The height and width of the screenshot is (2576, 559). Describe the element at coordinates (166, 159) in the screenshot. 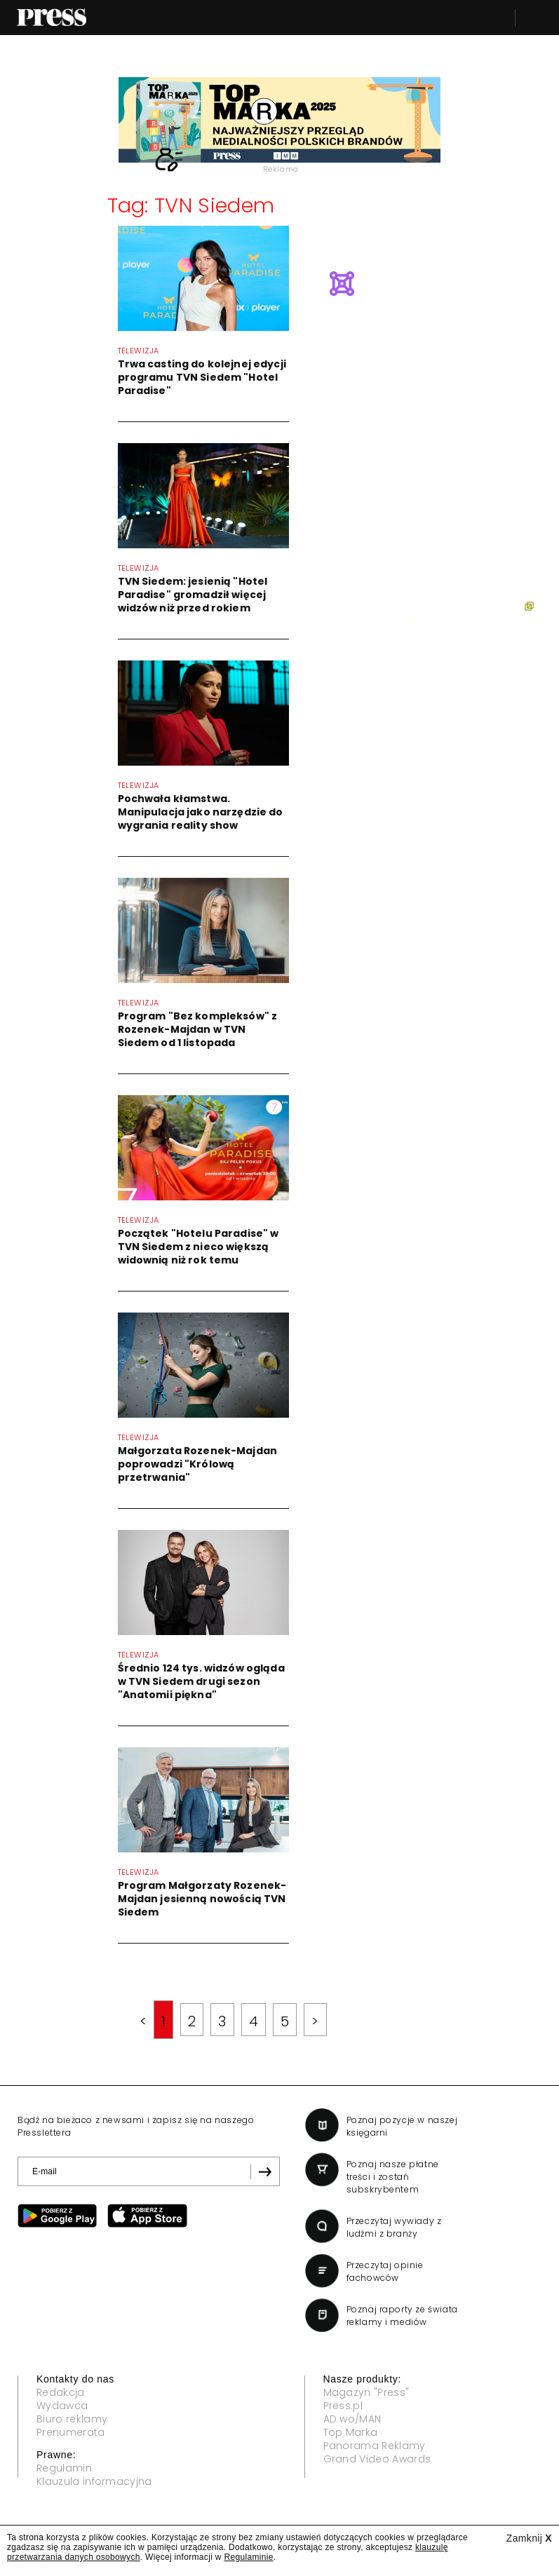

I see `edit budget or savings details` at that location.